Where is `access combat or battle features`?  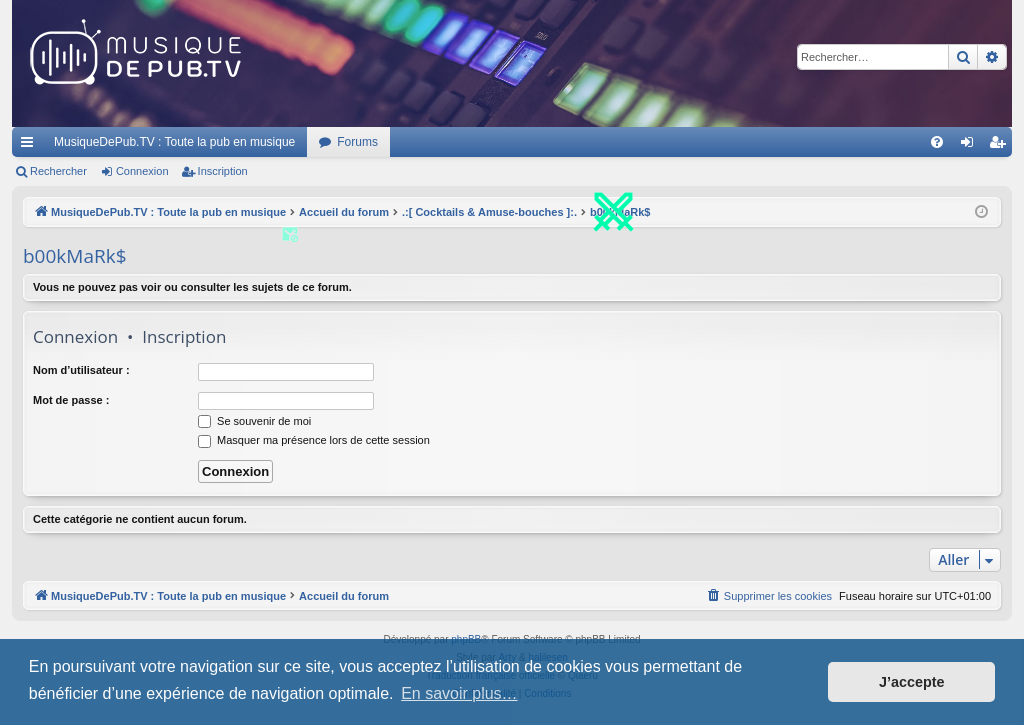 access combat or battle features is located at coordinates (613, 211).